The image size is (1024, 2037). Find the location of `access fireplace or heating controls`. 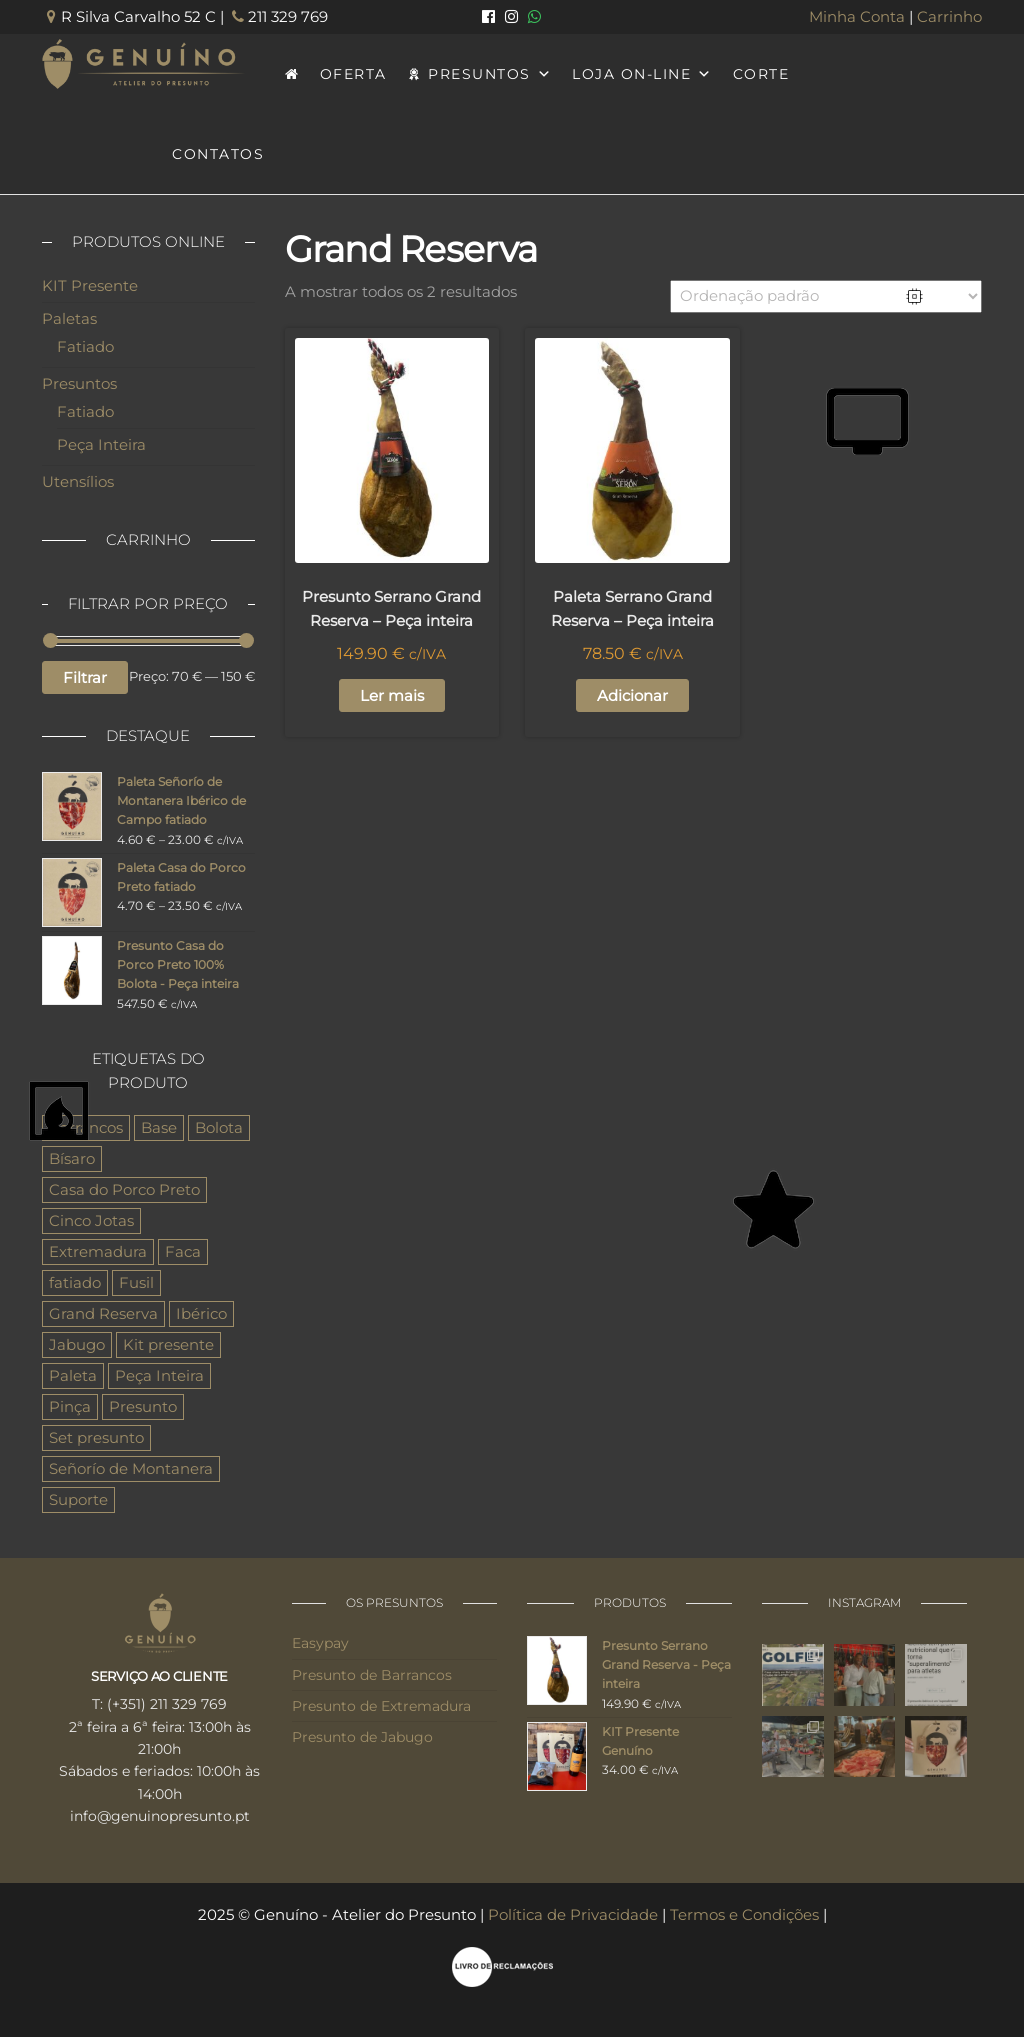

access fireplace or heating controls is located at coordinates (59, 1111).